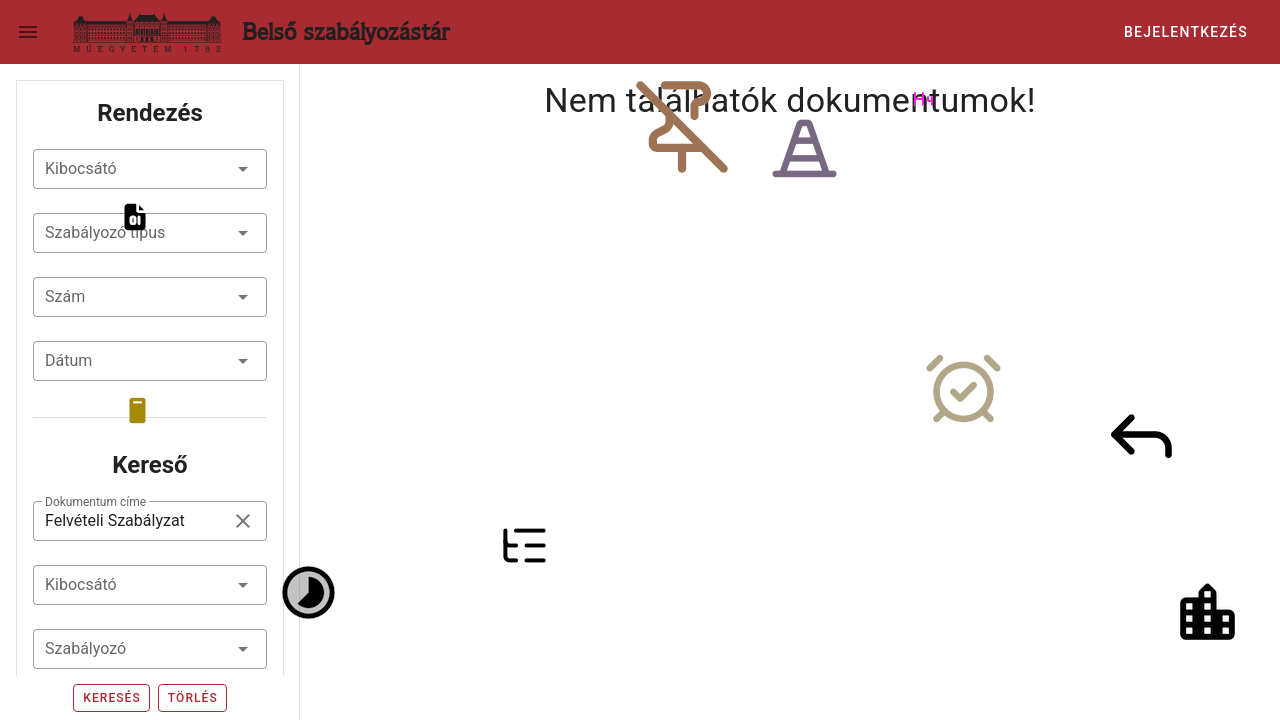  What do you see at coordinates (963, 388) in the screenshot?
I see `alarm set successfully` at bounding box center [963, 388].